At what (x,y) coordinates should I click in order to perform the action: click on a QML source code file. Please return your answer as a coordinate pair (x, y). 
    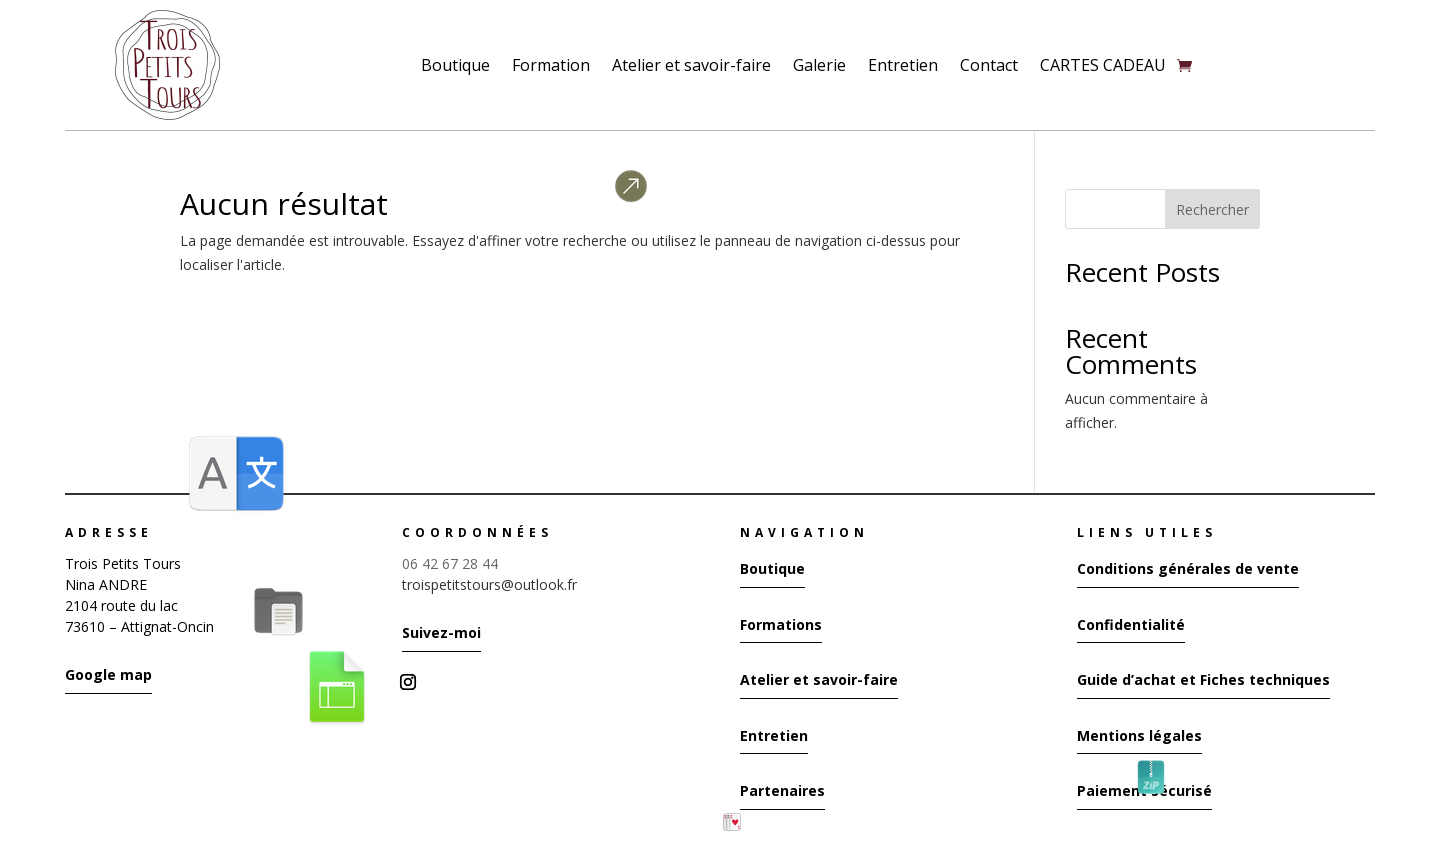
    Looking at the image, I should click on (337, 688).